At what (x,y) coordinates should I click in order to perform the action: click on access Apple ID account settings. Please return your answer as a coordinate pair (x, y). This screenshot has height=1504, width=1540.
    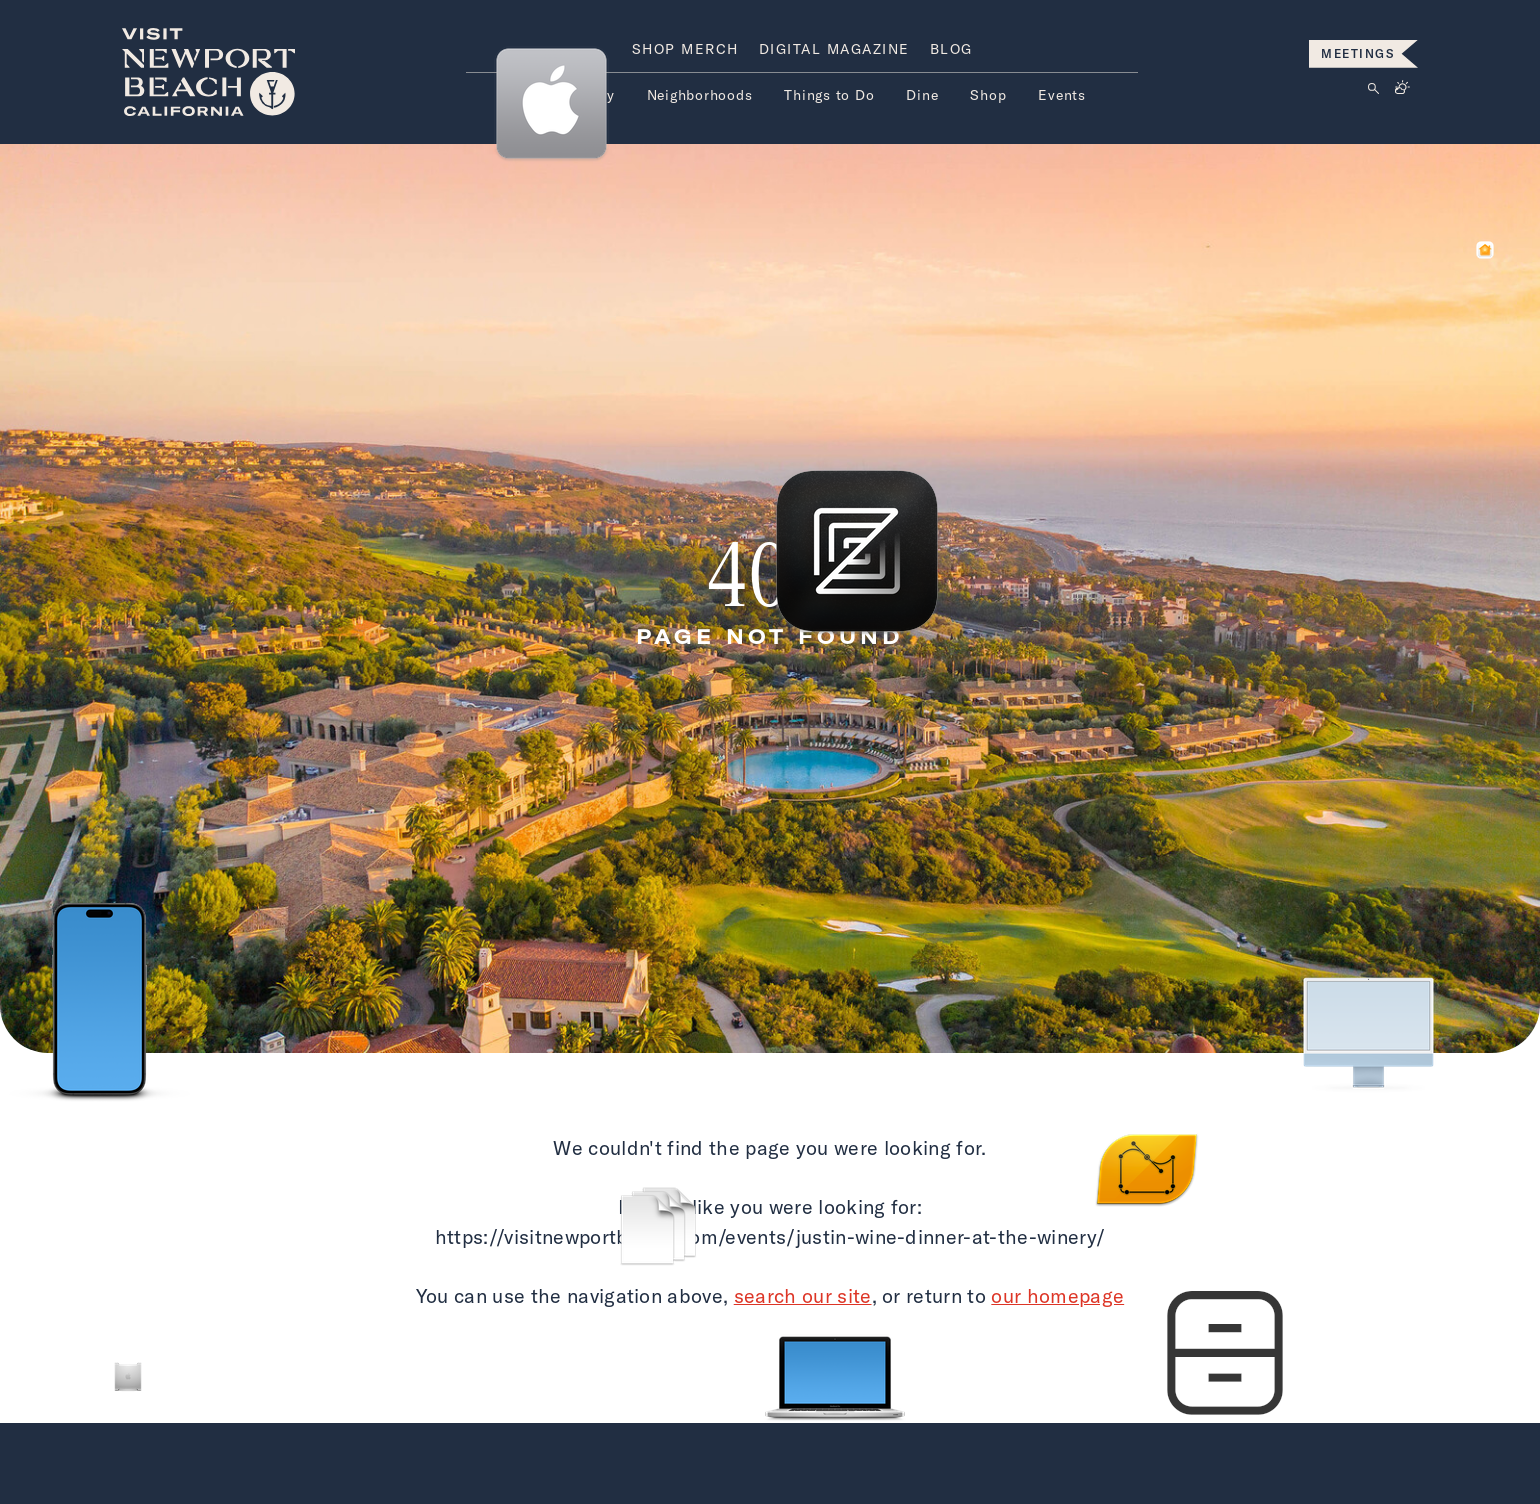
    Looking at the image, I should click on (551, 103).